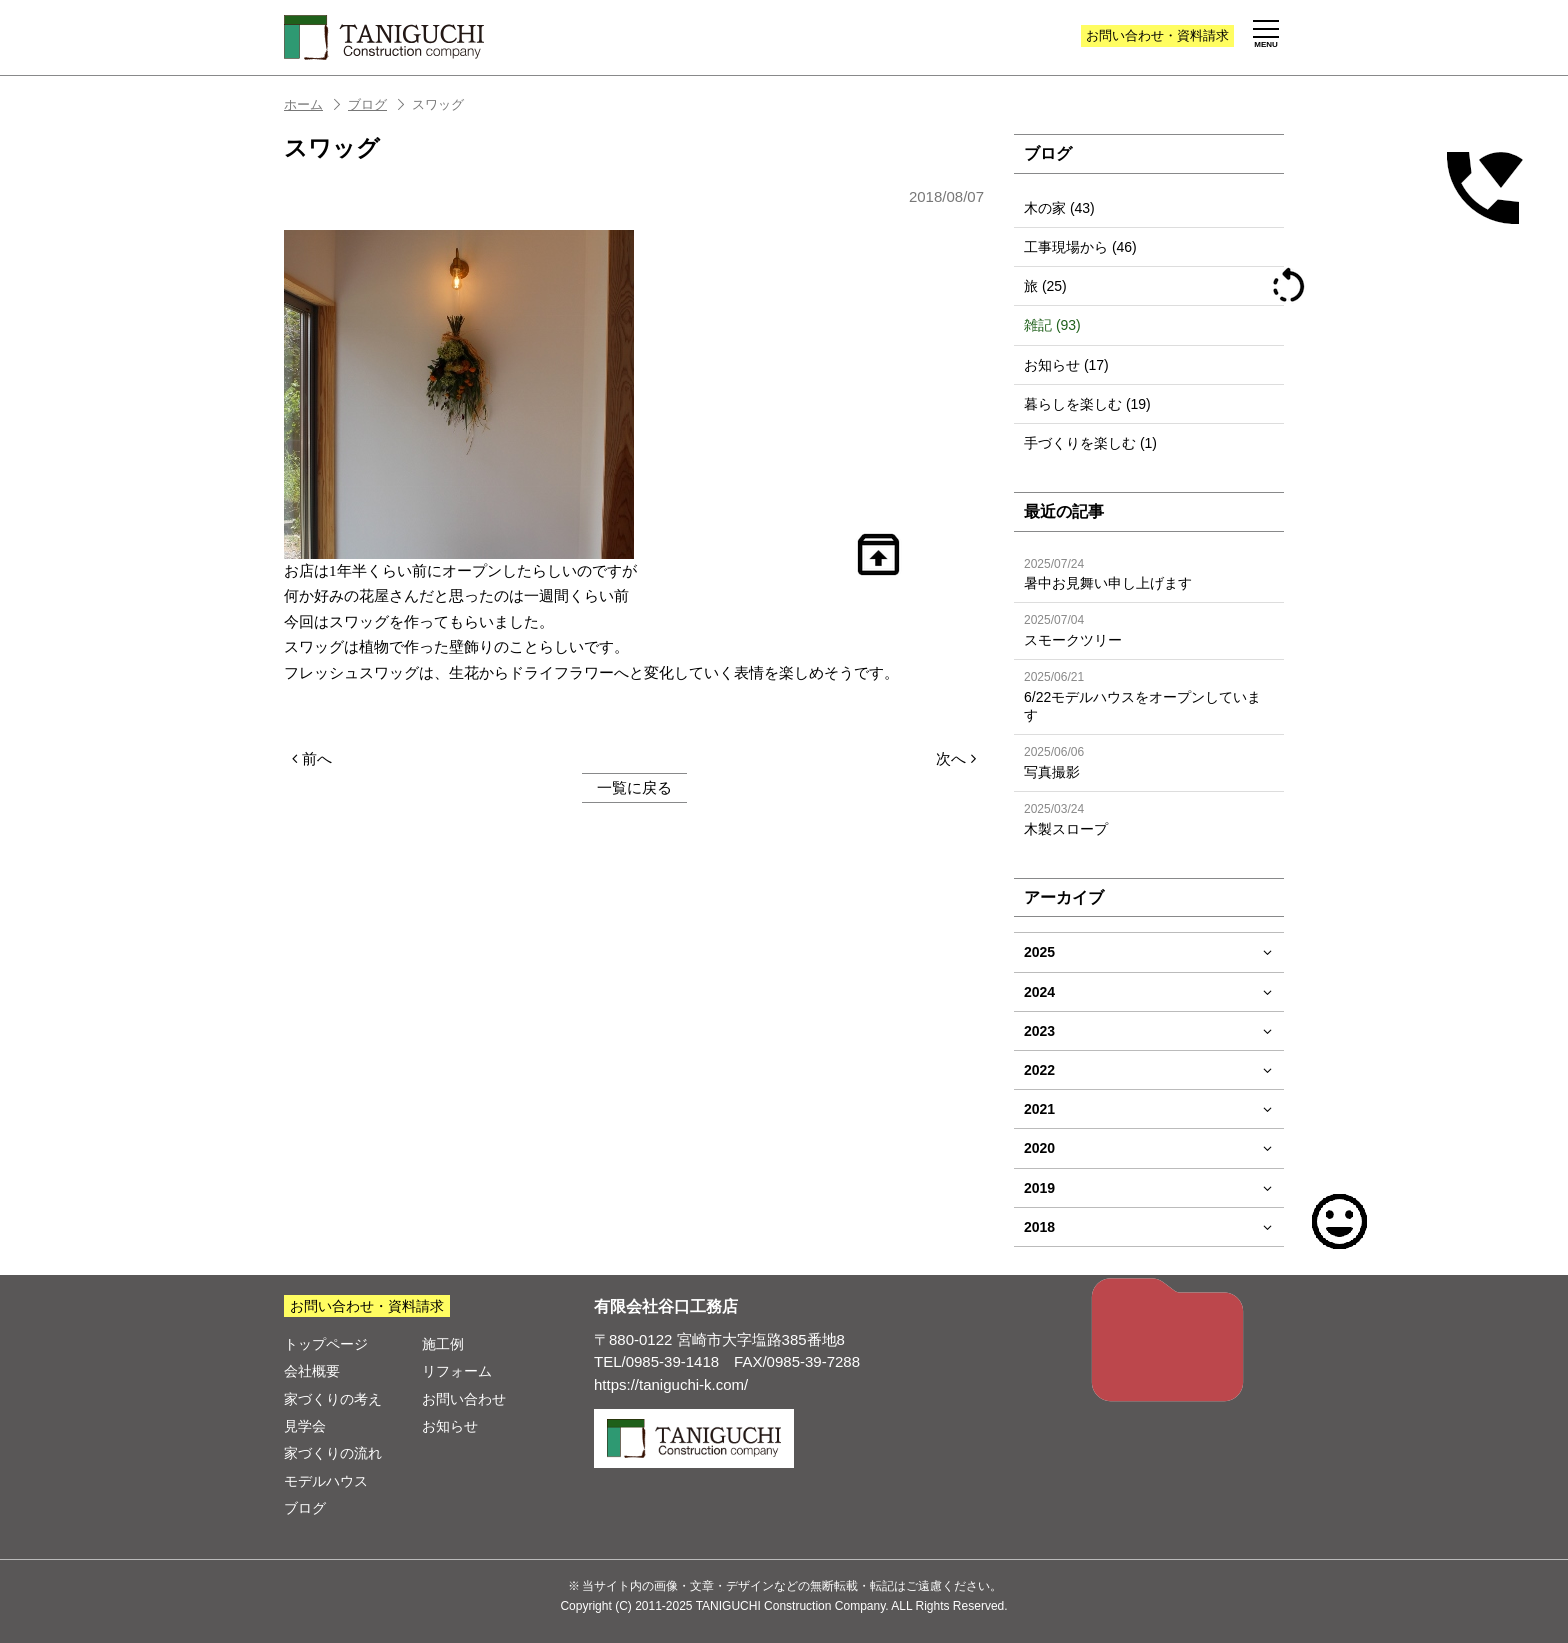  Describe the element at coordinates (1339, 1221) in the screenshot. I see `select your current mood or emotional state` at that location.